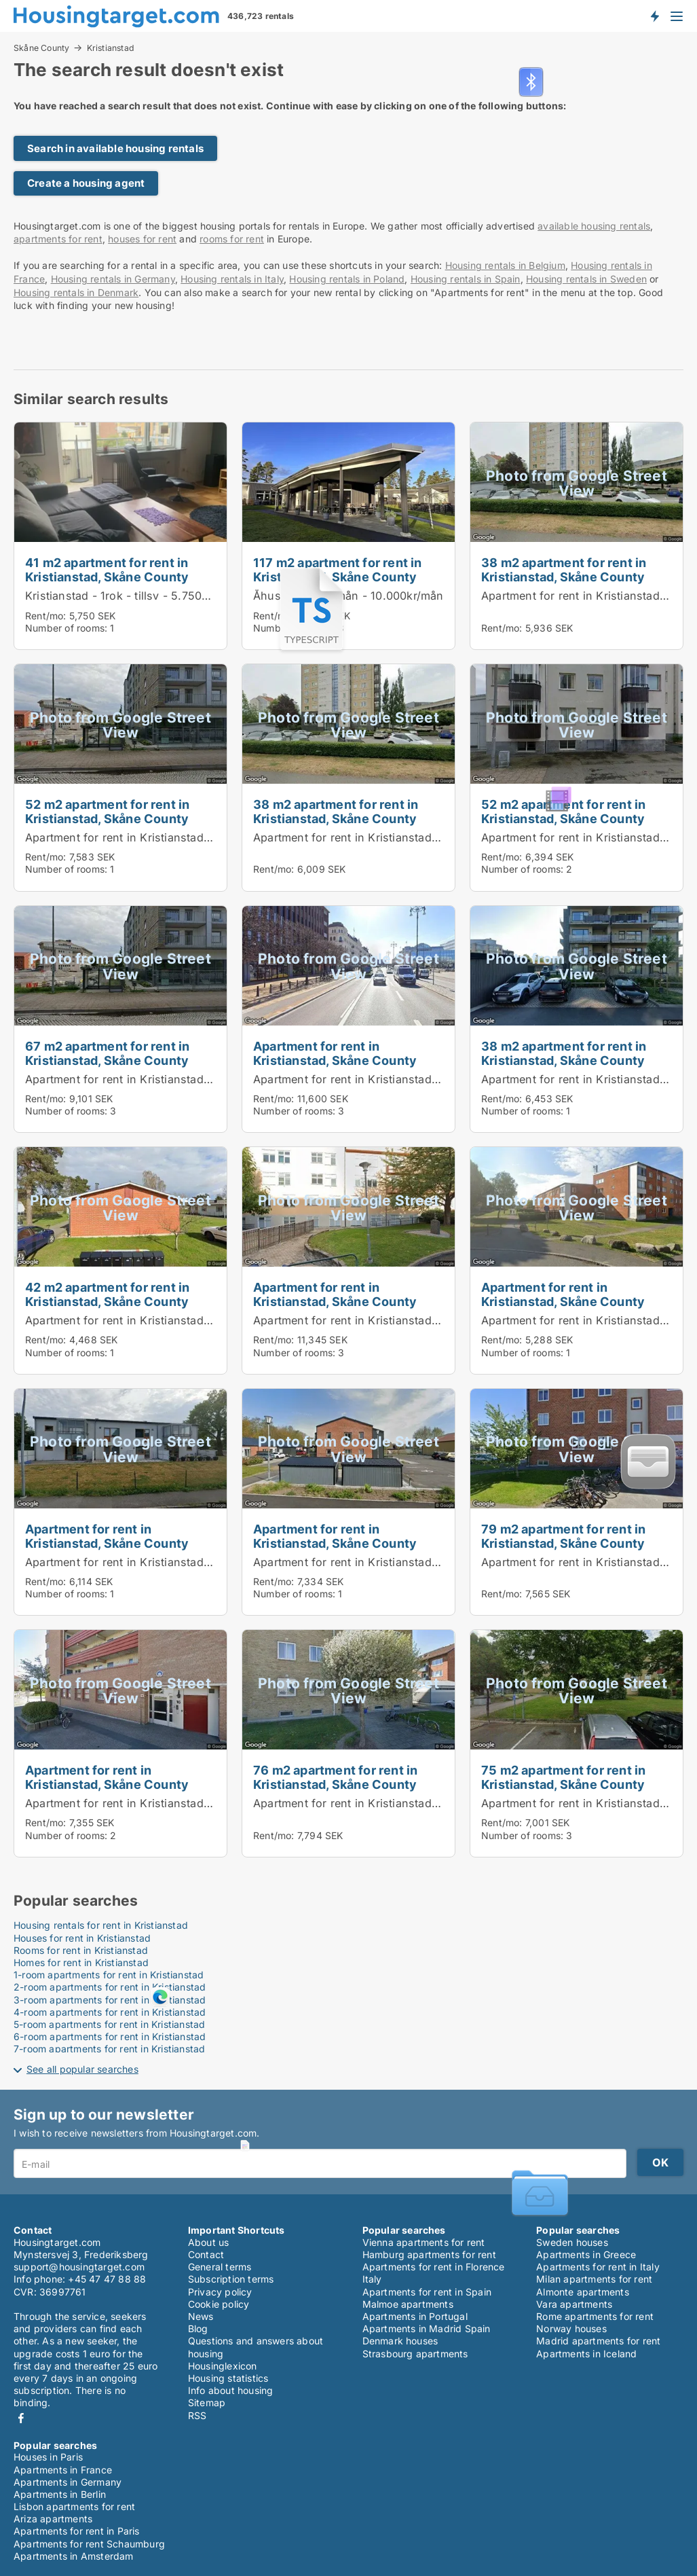 This screenshot has width=697, height=2576. What do you see at coordinates (559, 799) in the screenshot?
I see `apply filters to video clips in iMovie` at bounding box center [559, 799].